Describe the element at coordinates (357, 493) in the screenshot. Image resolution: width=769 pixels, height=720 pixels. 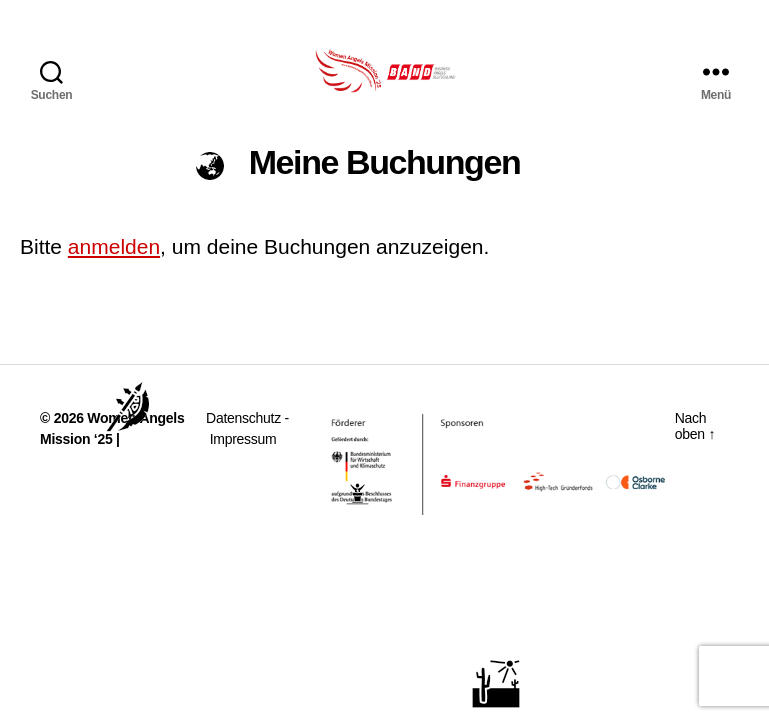
I see `access public speaking or presentation mode` at that location.